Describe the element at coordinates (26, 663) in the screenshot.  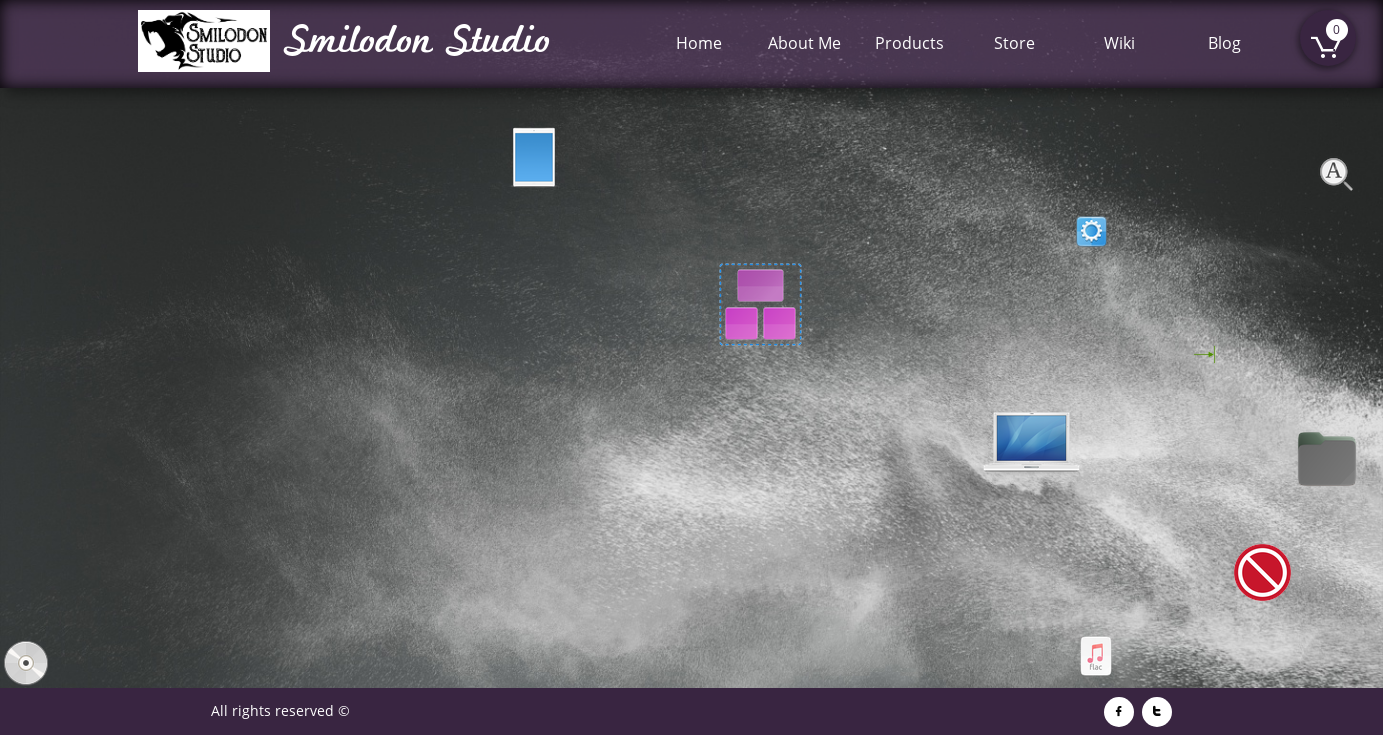
I see `access DVD-ROM drive` at that location.